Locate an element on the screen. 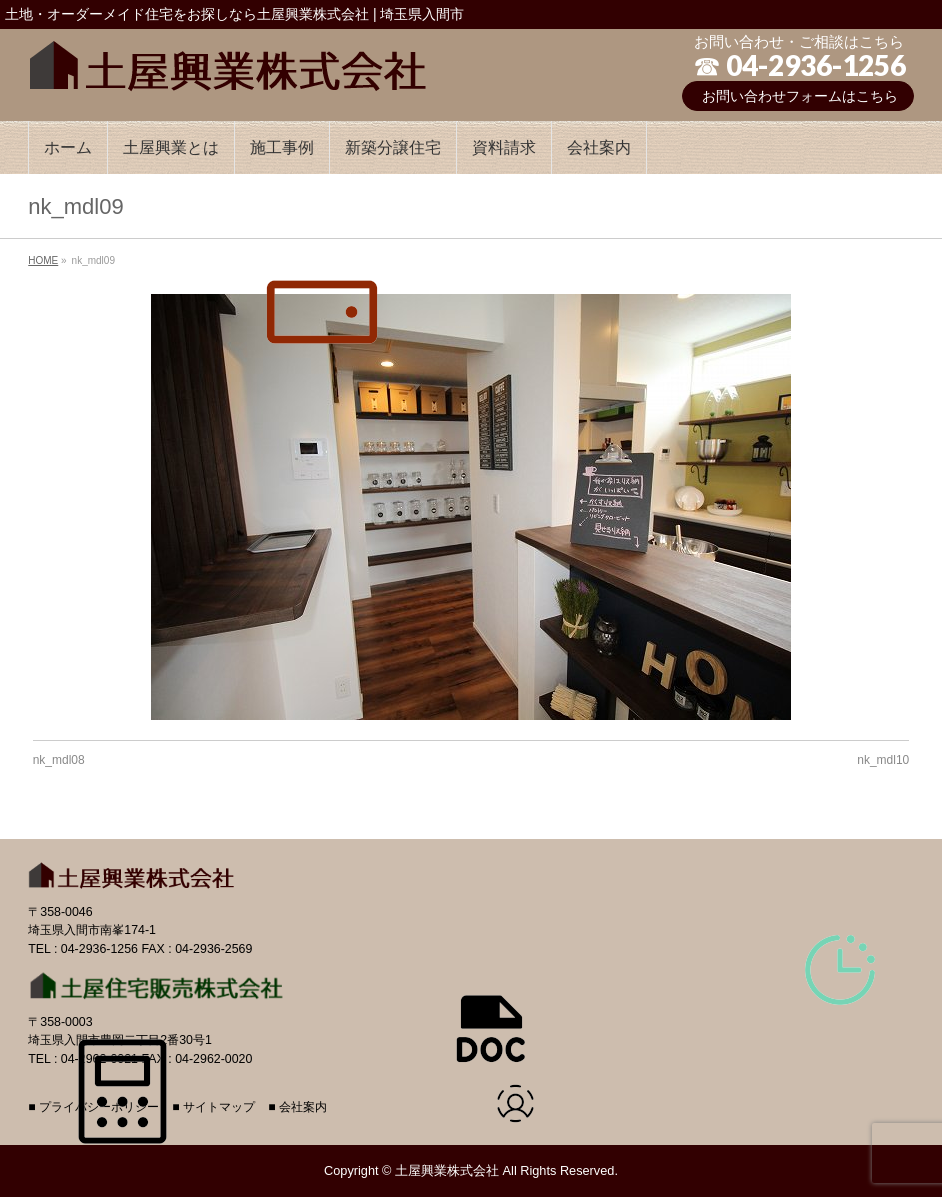 This screenshot has width=942, height=1197. view remaining time on a countdown timer is located at coordinates (840, 970).